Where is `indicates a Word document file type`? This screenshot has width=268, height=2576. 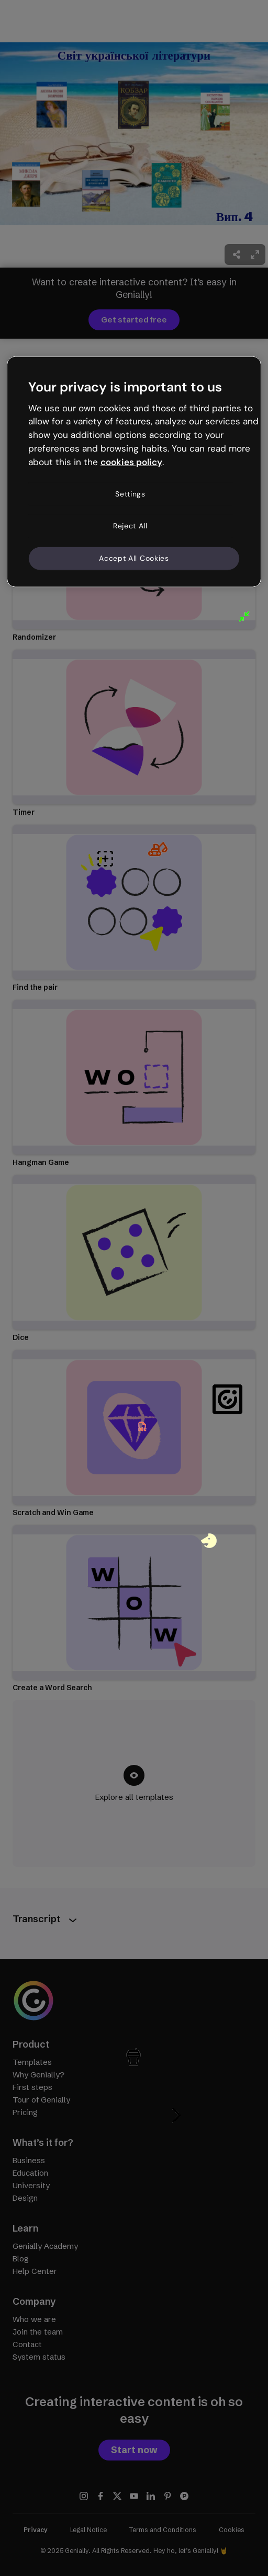 indicates a Word document file type is located at coordinates (142, 1426).